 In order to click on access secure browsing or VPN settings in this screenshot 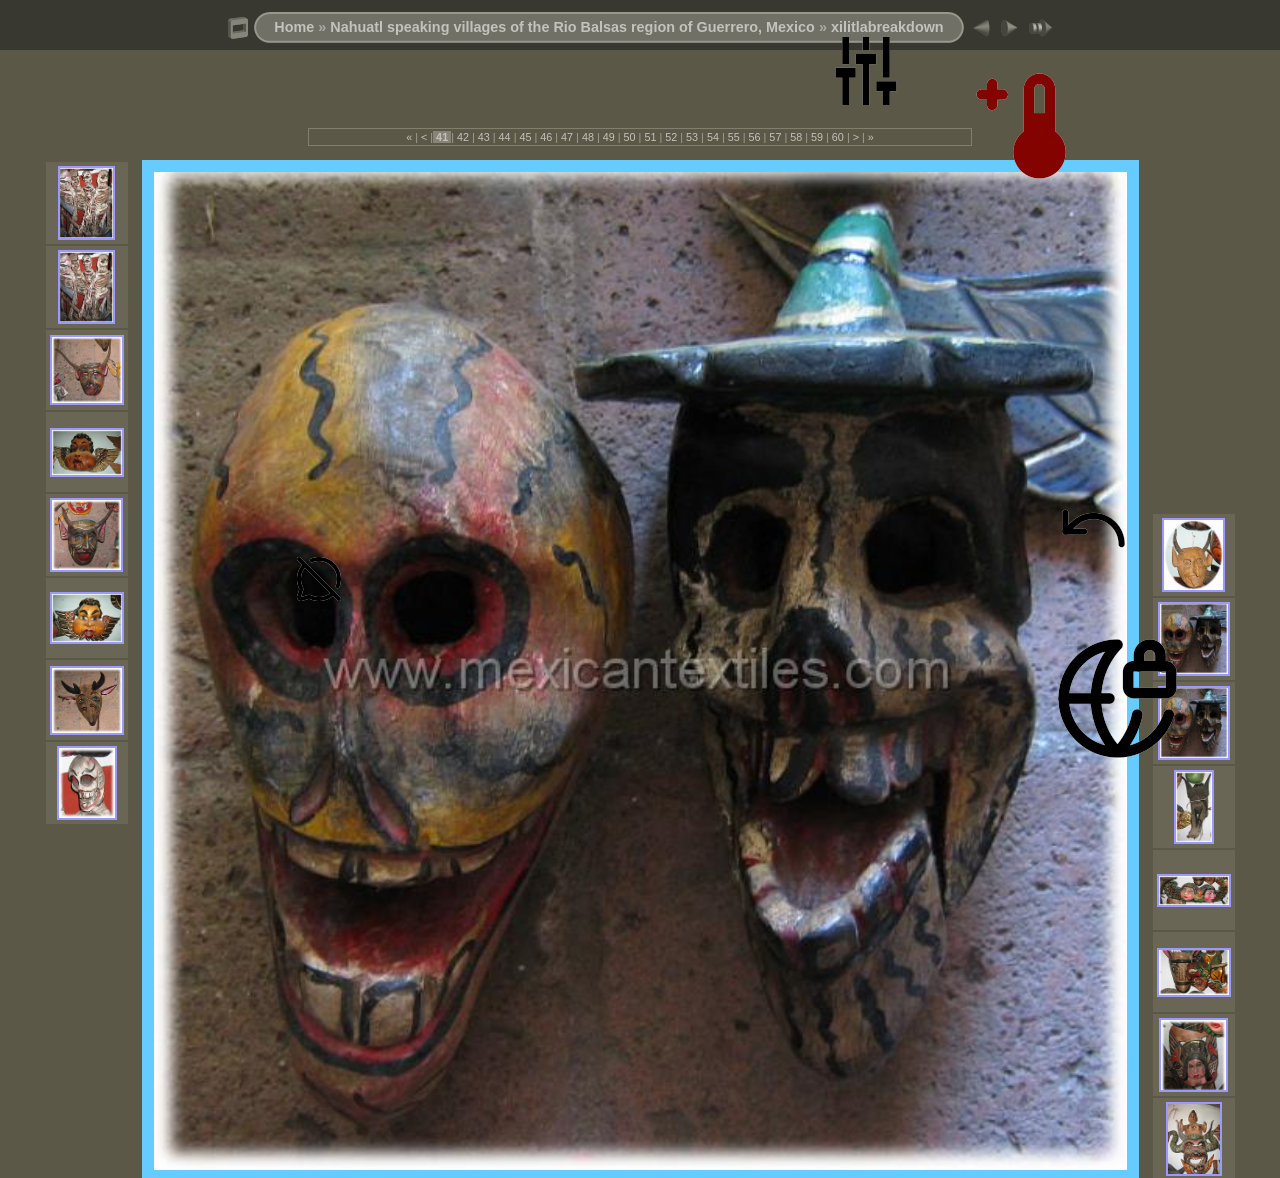, I will do `click(1117, 698)`.